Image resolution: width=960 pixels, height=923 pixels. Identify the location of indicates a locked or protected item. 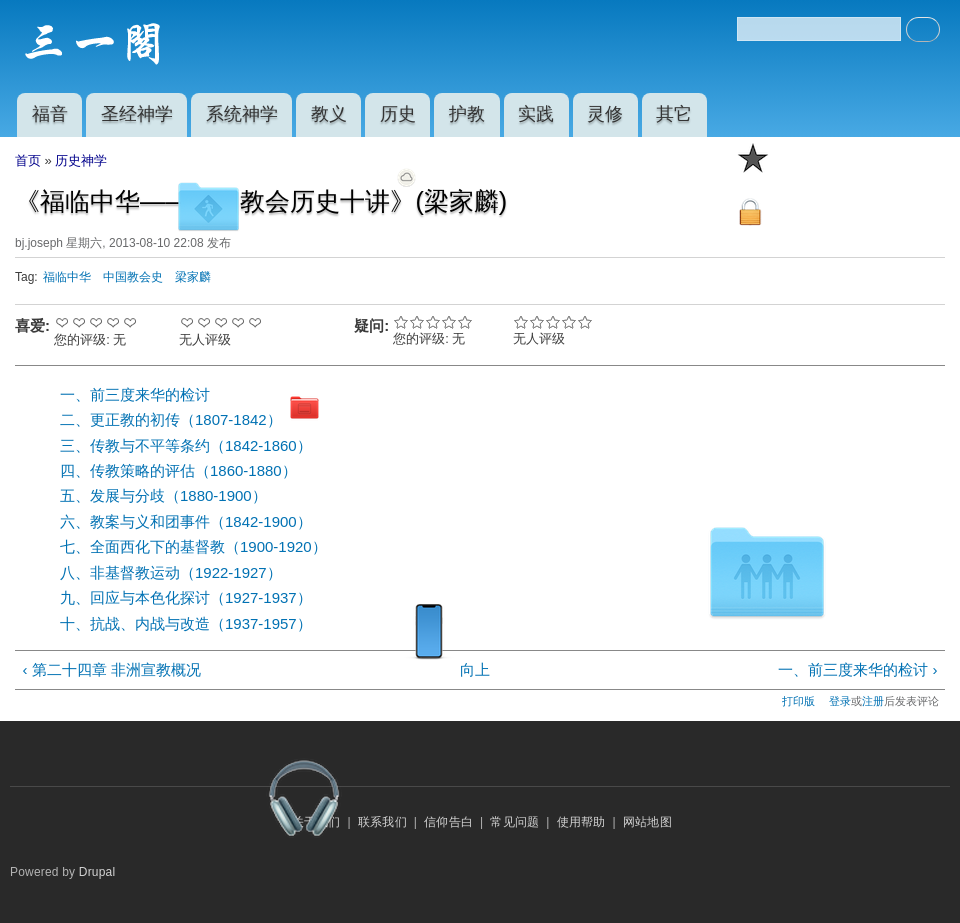
(750, 211).